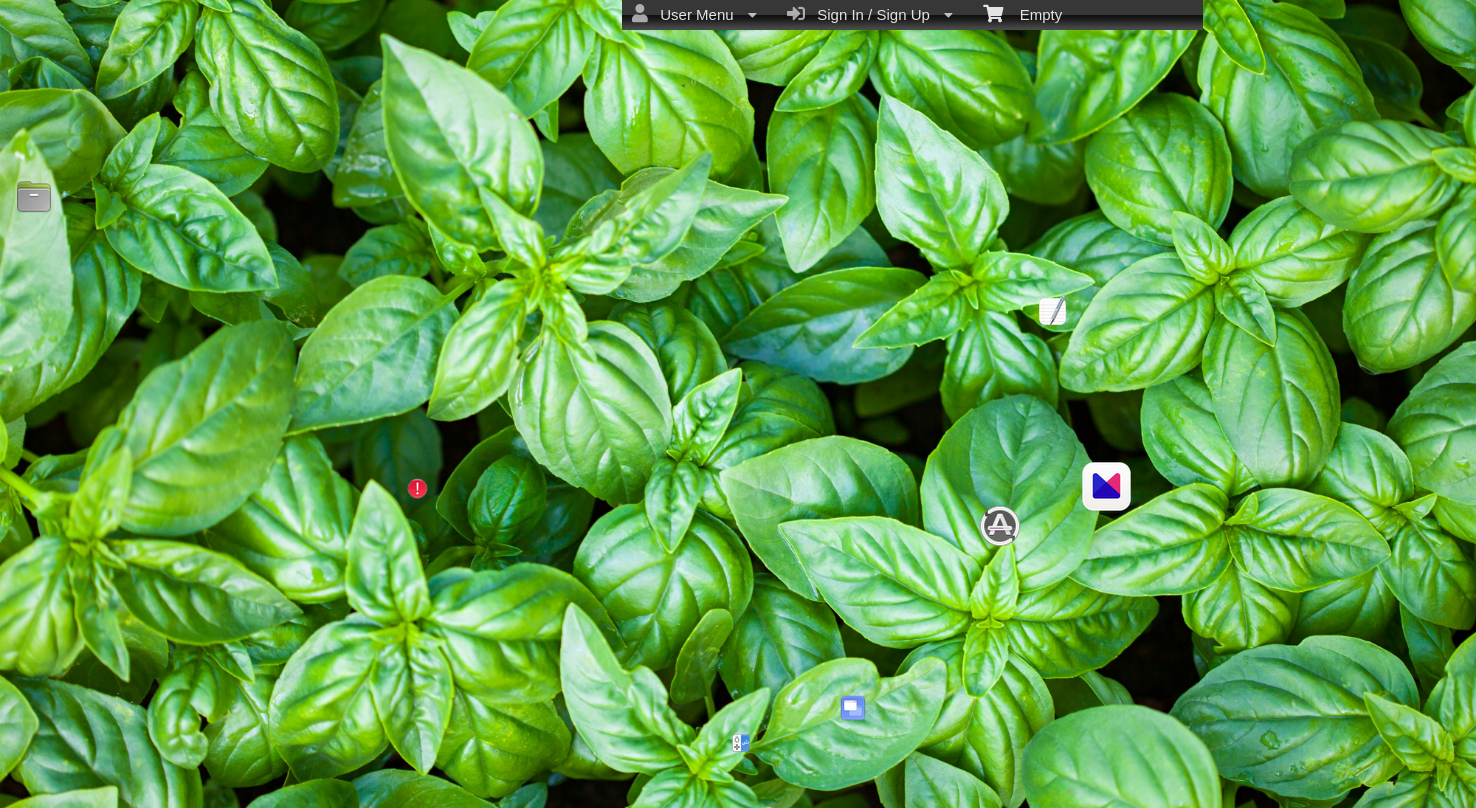 This screenshot has height=808, width=1476. I want to click on manage startup applications and session settings, so click(853, 708).